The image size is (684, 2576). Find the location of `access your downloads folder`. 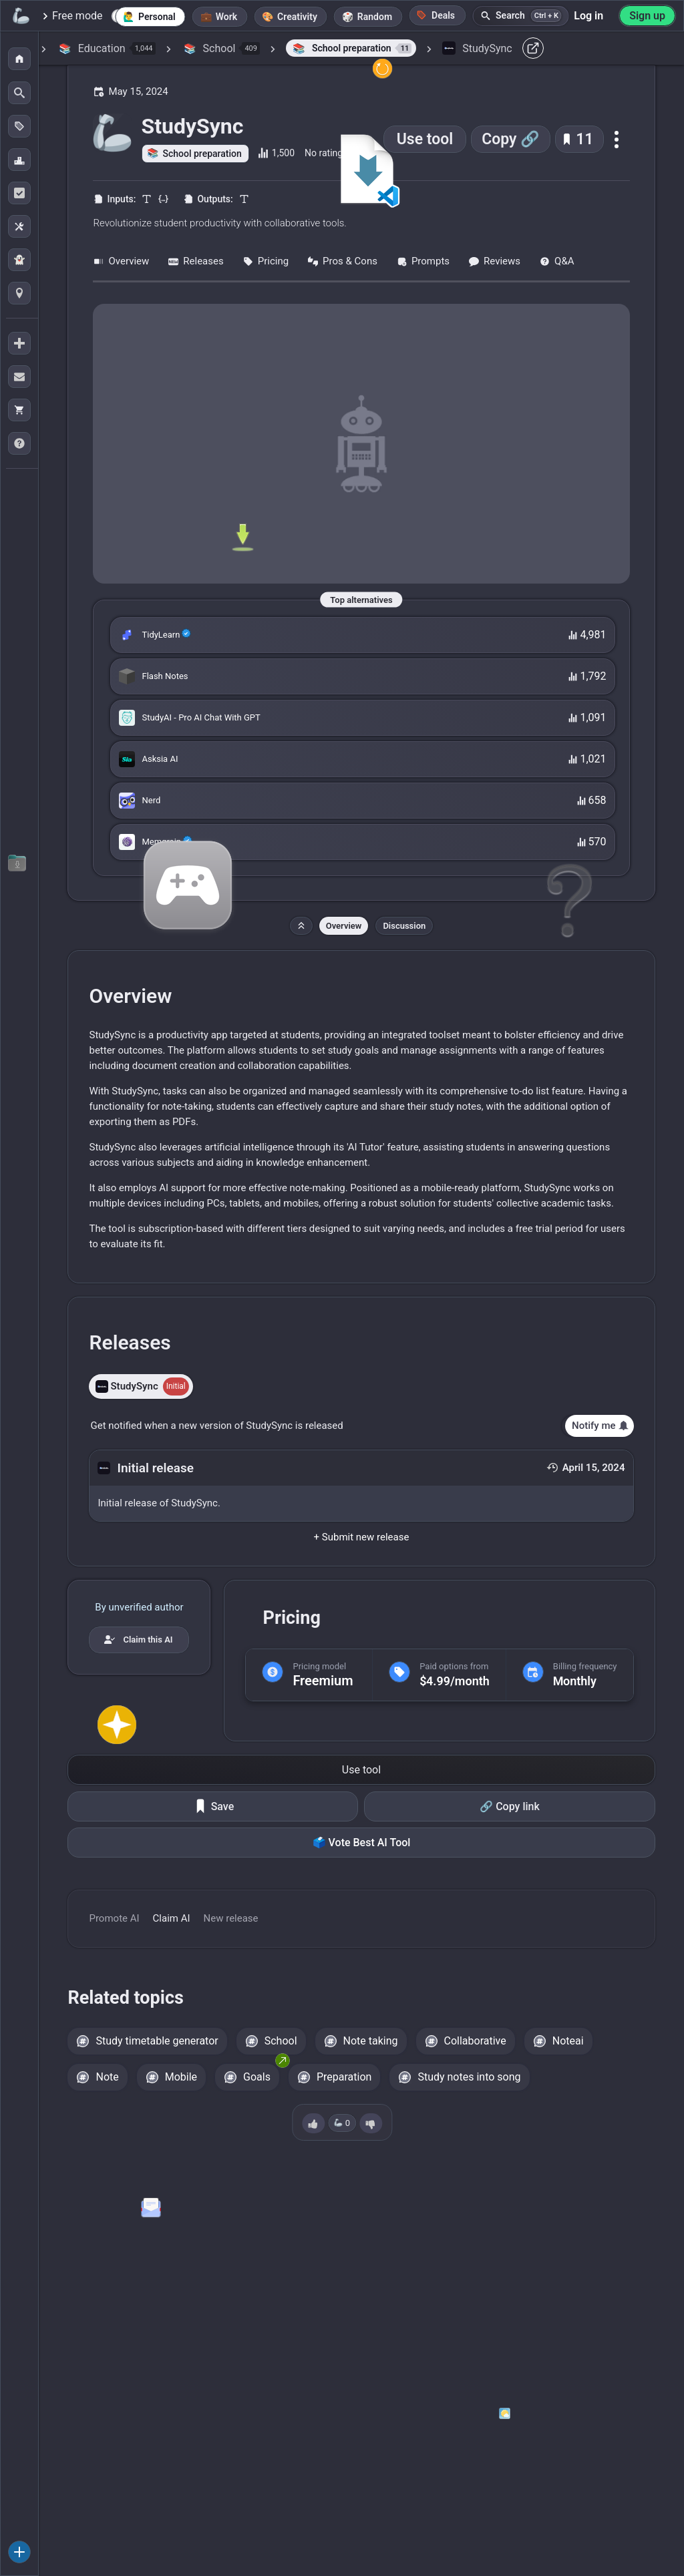

access your downloads folder is located at coordinates (17, 863).